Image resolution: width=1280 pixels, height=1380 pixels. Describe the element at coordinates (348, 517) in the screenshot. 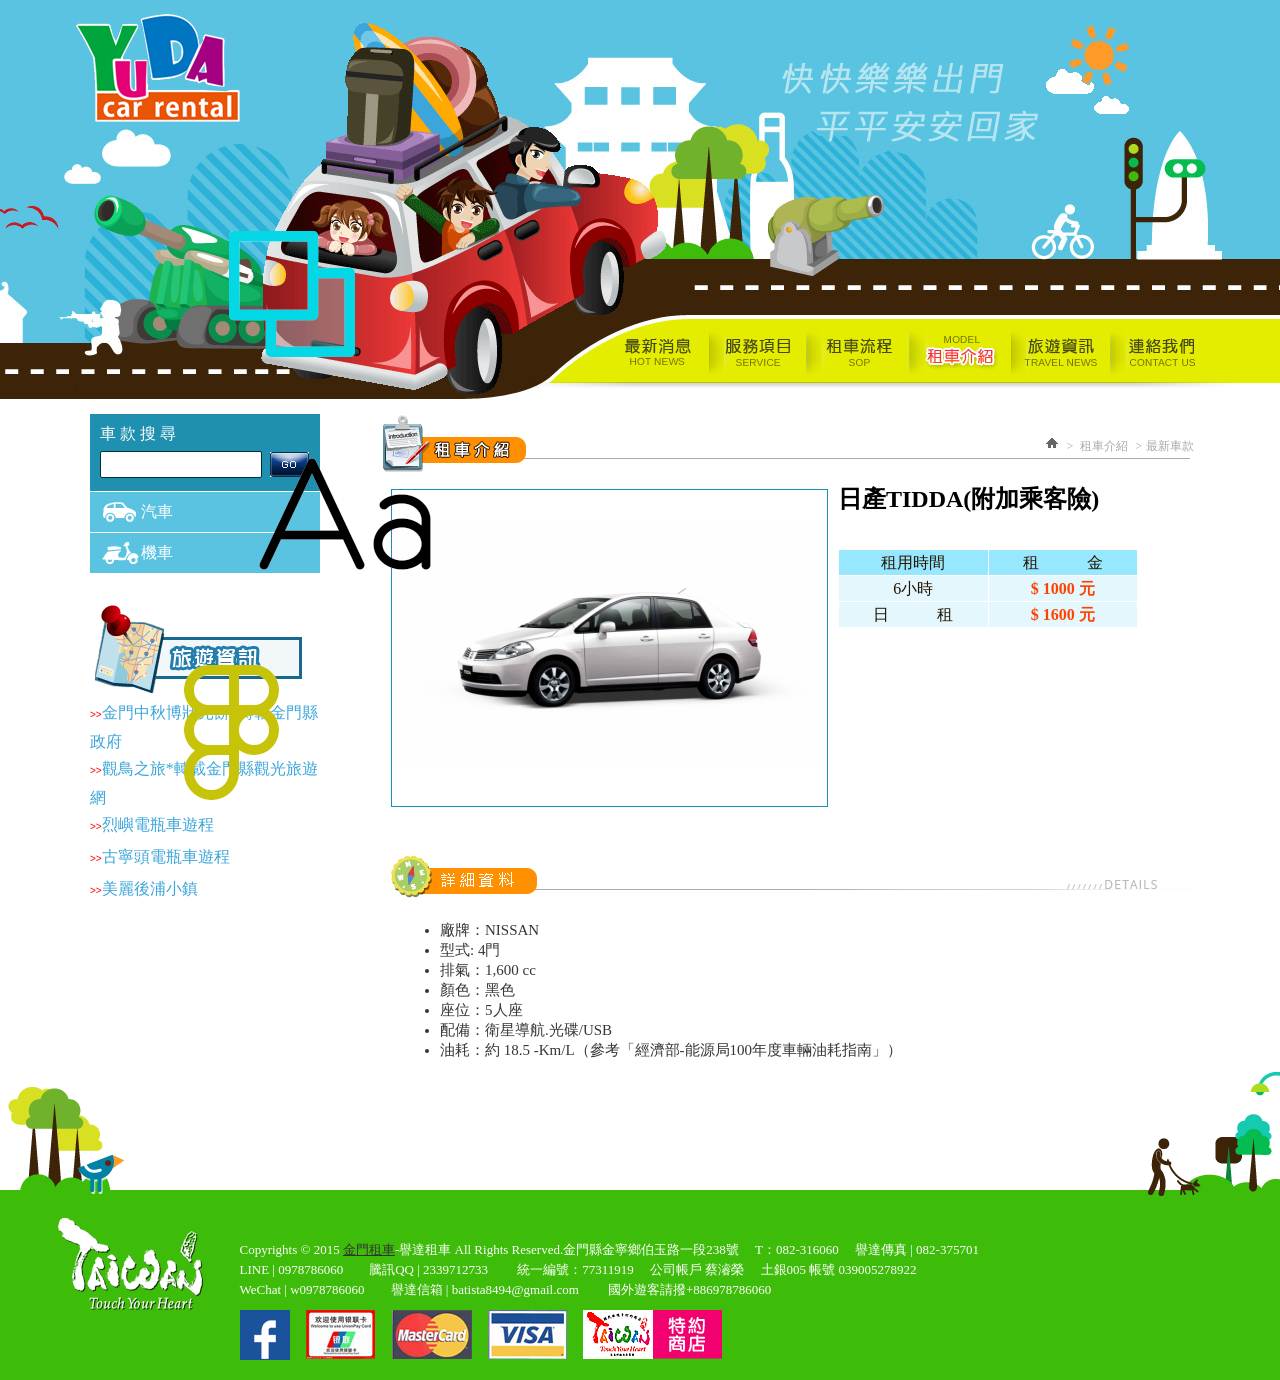

I see `adjust font or text size settings` at that location.